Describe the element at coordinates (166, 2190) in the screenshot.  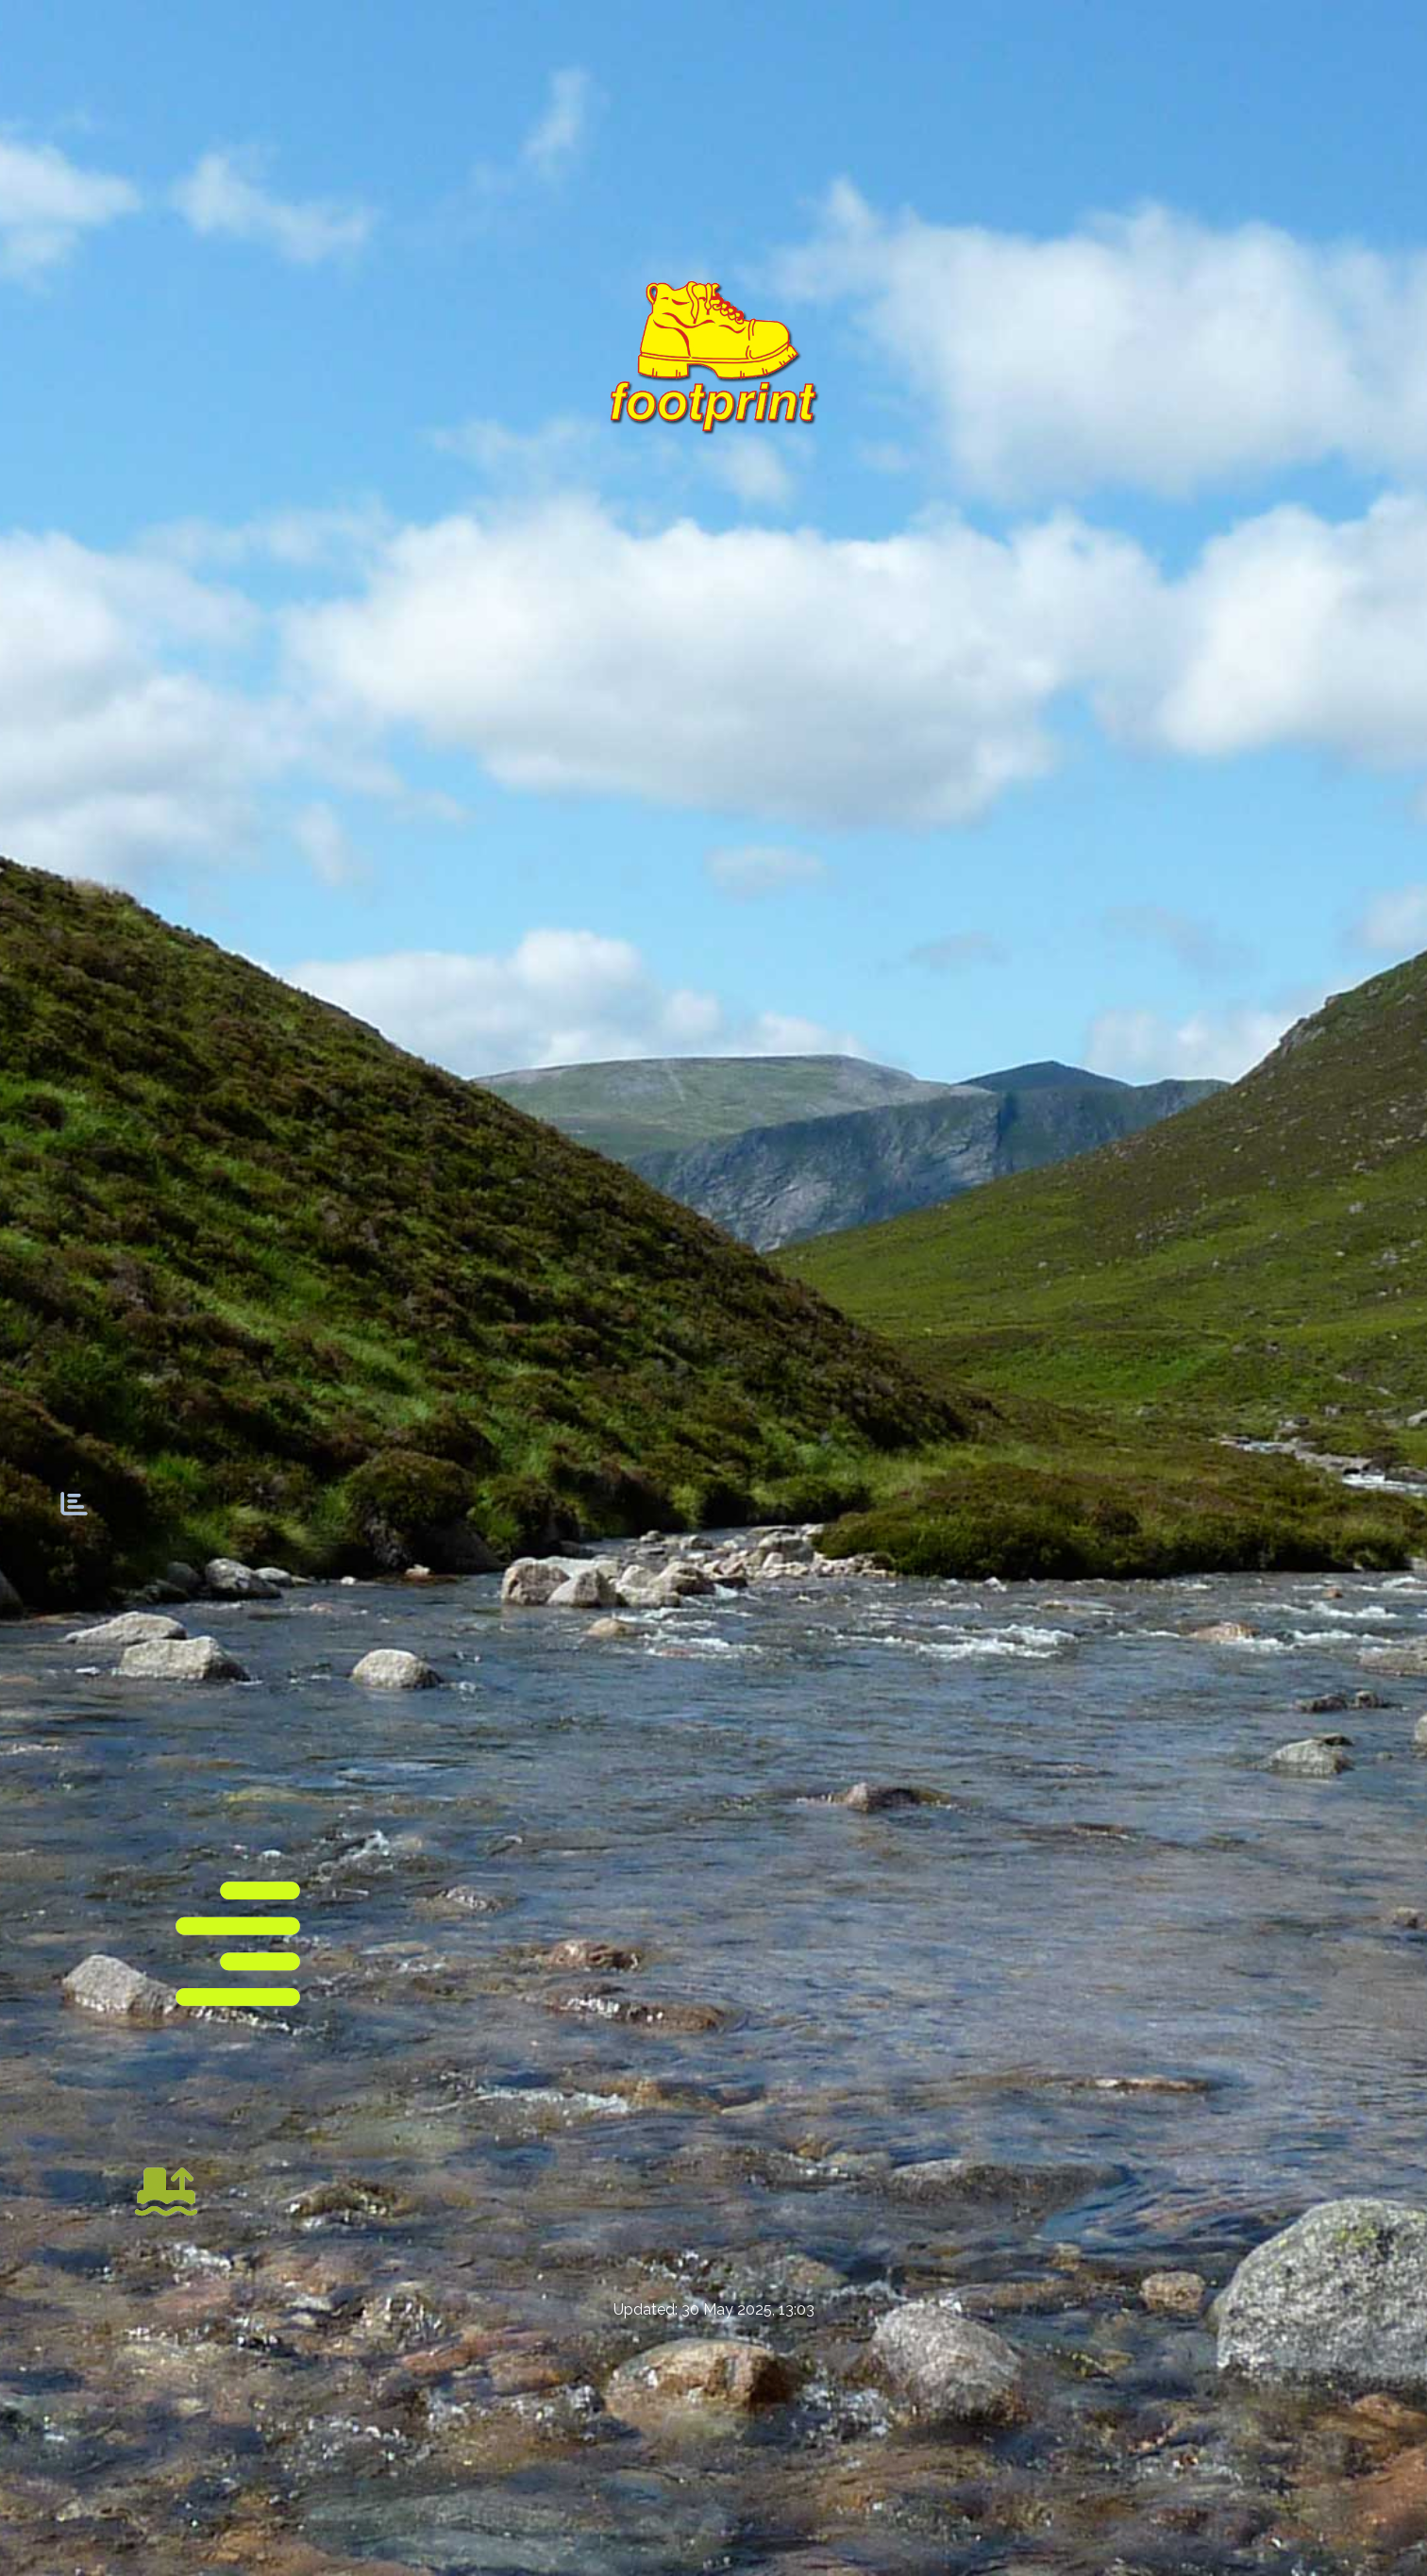
I see `upload or export water pump data` at that location.